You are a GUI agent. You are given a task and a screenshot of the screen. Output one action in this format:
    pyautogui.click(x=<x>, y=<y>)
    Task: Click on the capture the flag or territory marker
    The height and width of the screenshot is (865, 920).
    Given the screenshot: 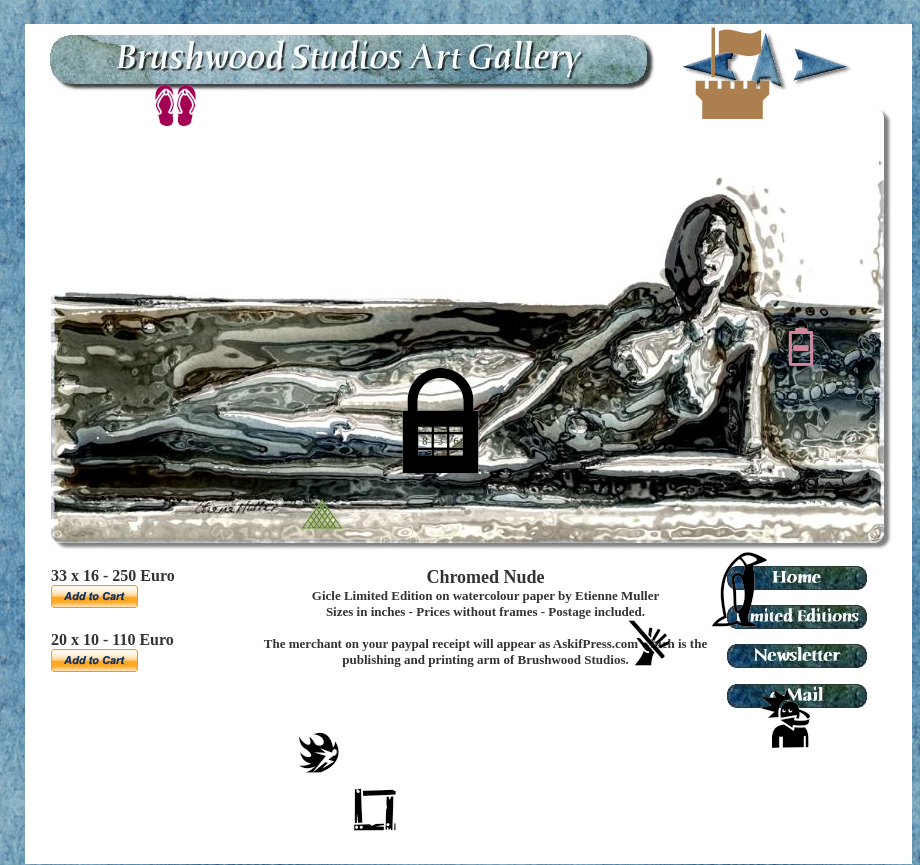 What is the action you would take?
    pyautogui.click(x=732, y=72)
    